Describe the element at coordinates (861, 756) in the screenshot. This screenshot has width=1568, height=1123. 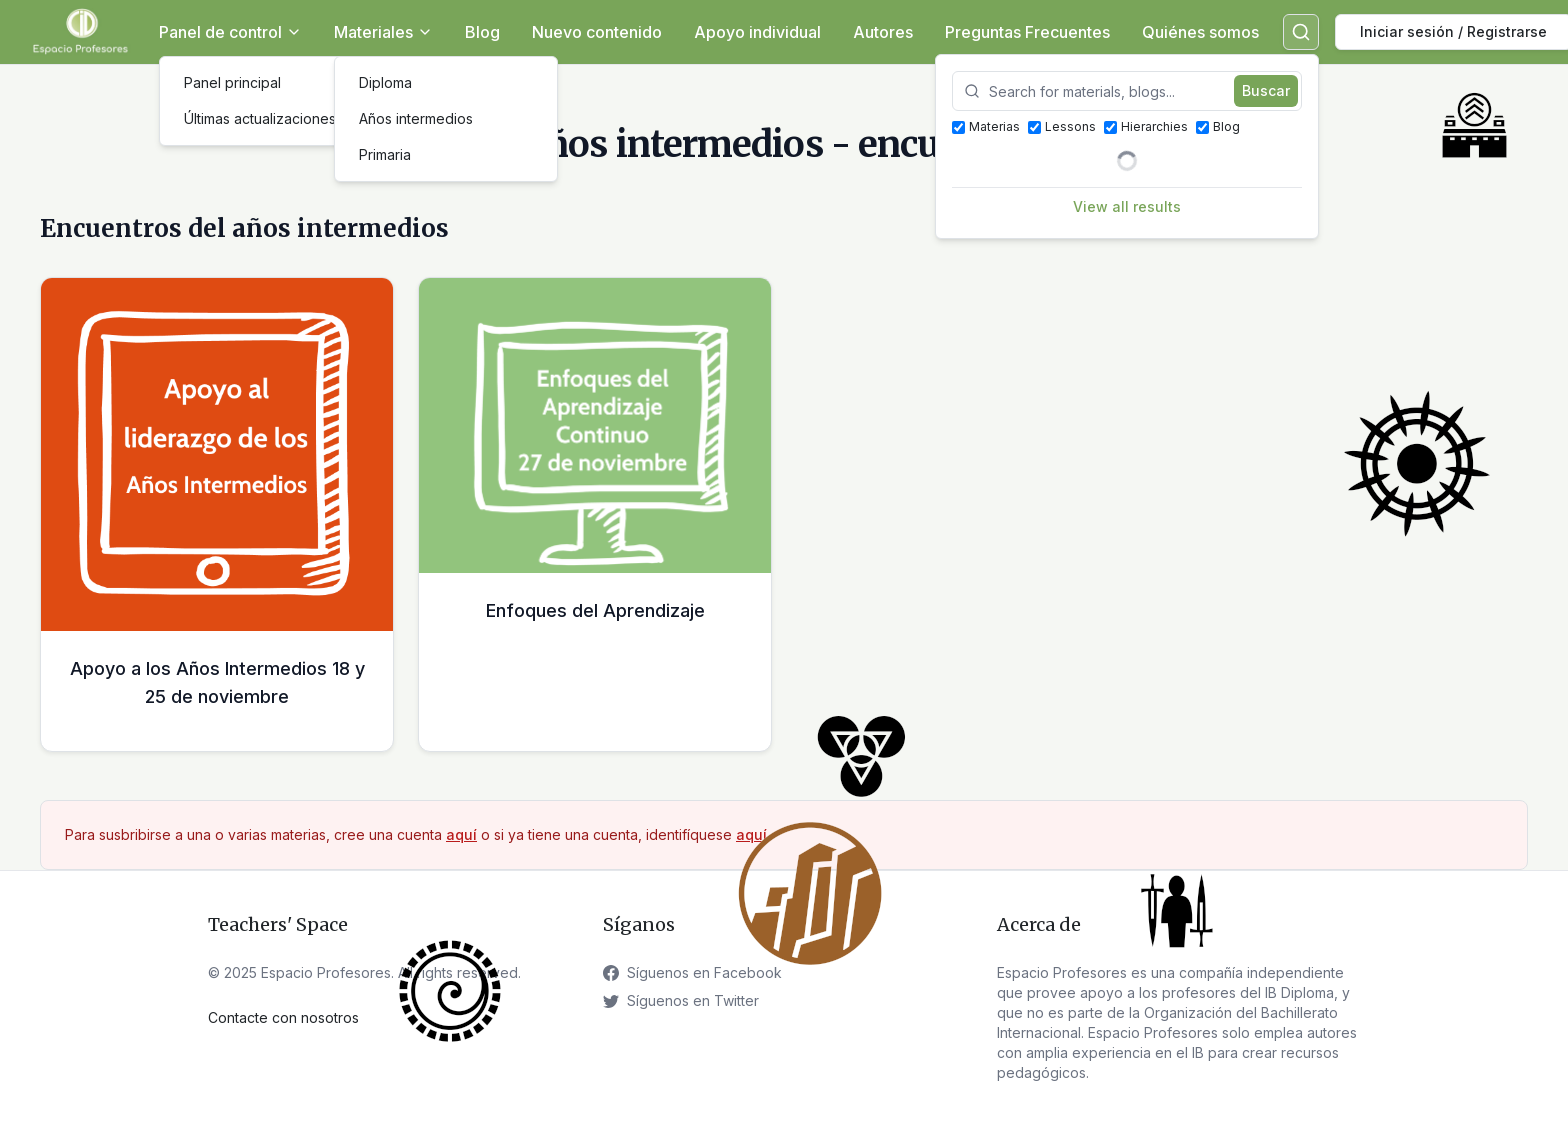
I see `indicates a trinity or three-way connection system` at that location.